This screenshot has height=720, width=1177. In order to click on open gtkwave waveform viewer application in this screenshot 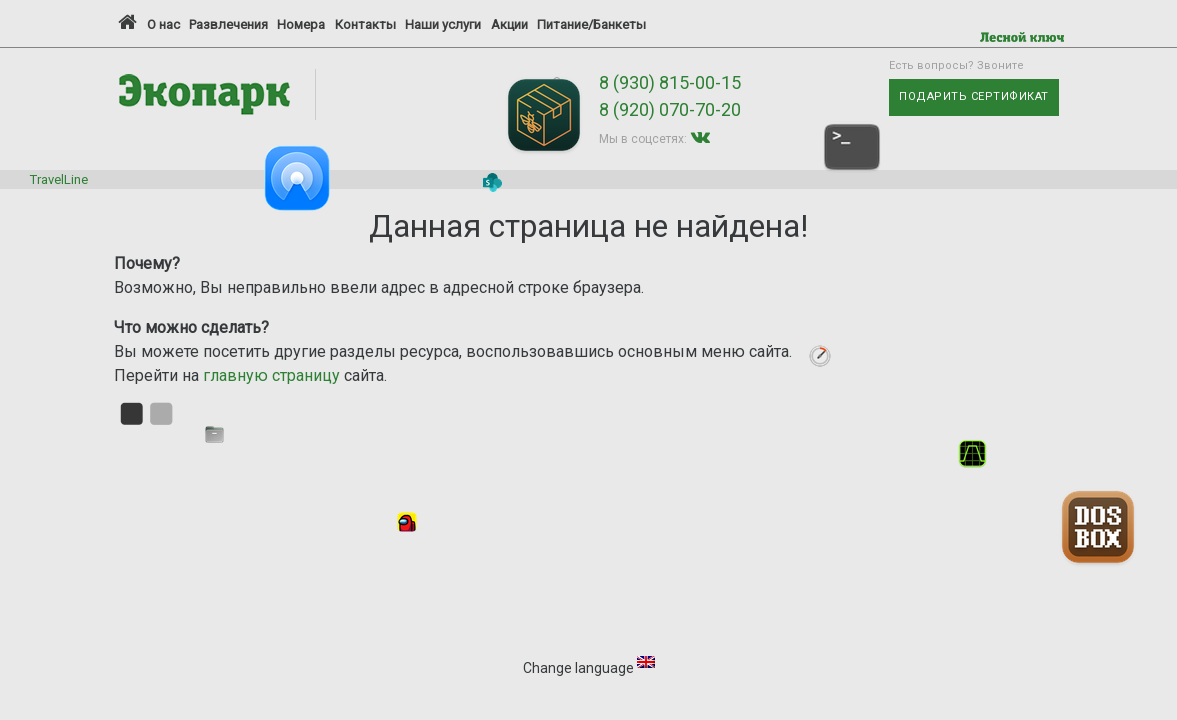, I will do `click(972, 453)`.